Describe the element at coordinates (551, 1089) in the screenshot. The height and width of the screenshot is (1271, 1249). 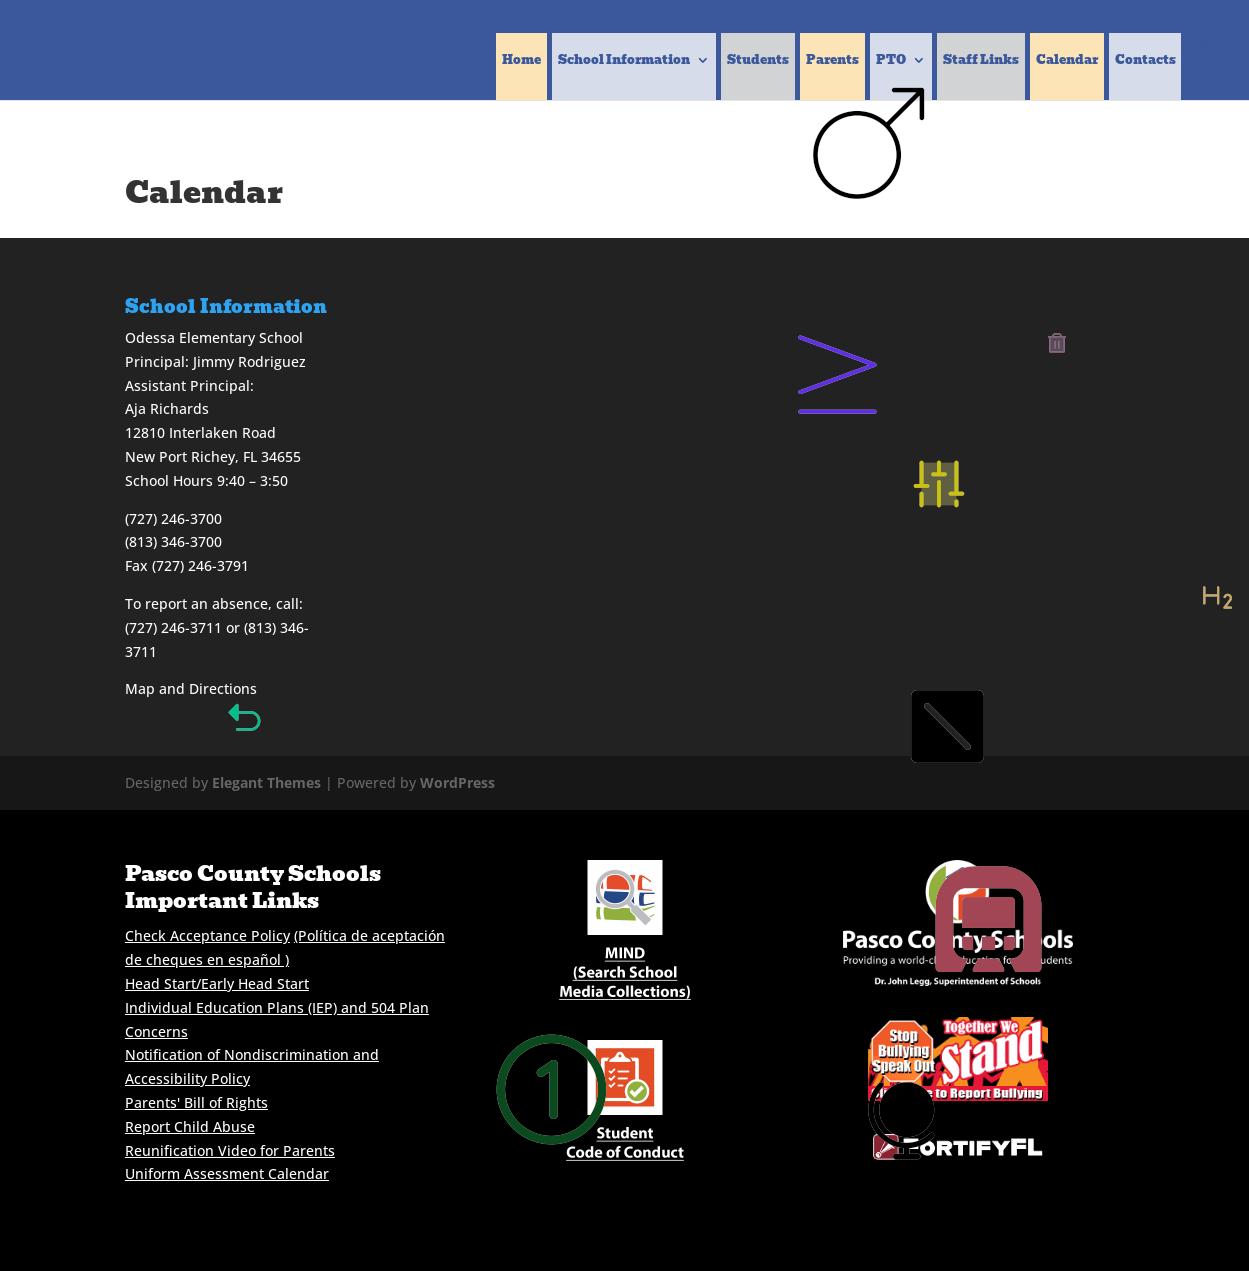
I see `indicates the first step in a multi-step process` at that location.